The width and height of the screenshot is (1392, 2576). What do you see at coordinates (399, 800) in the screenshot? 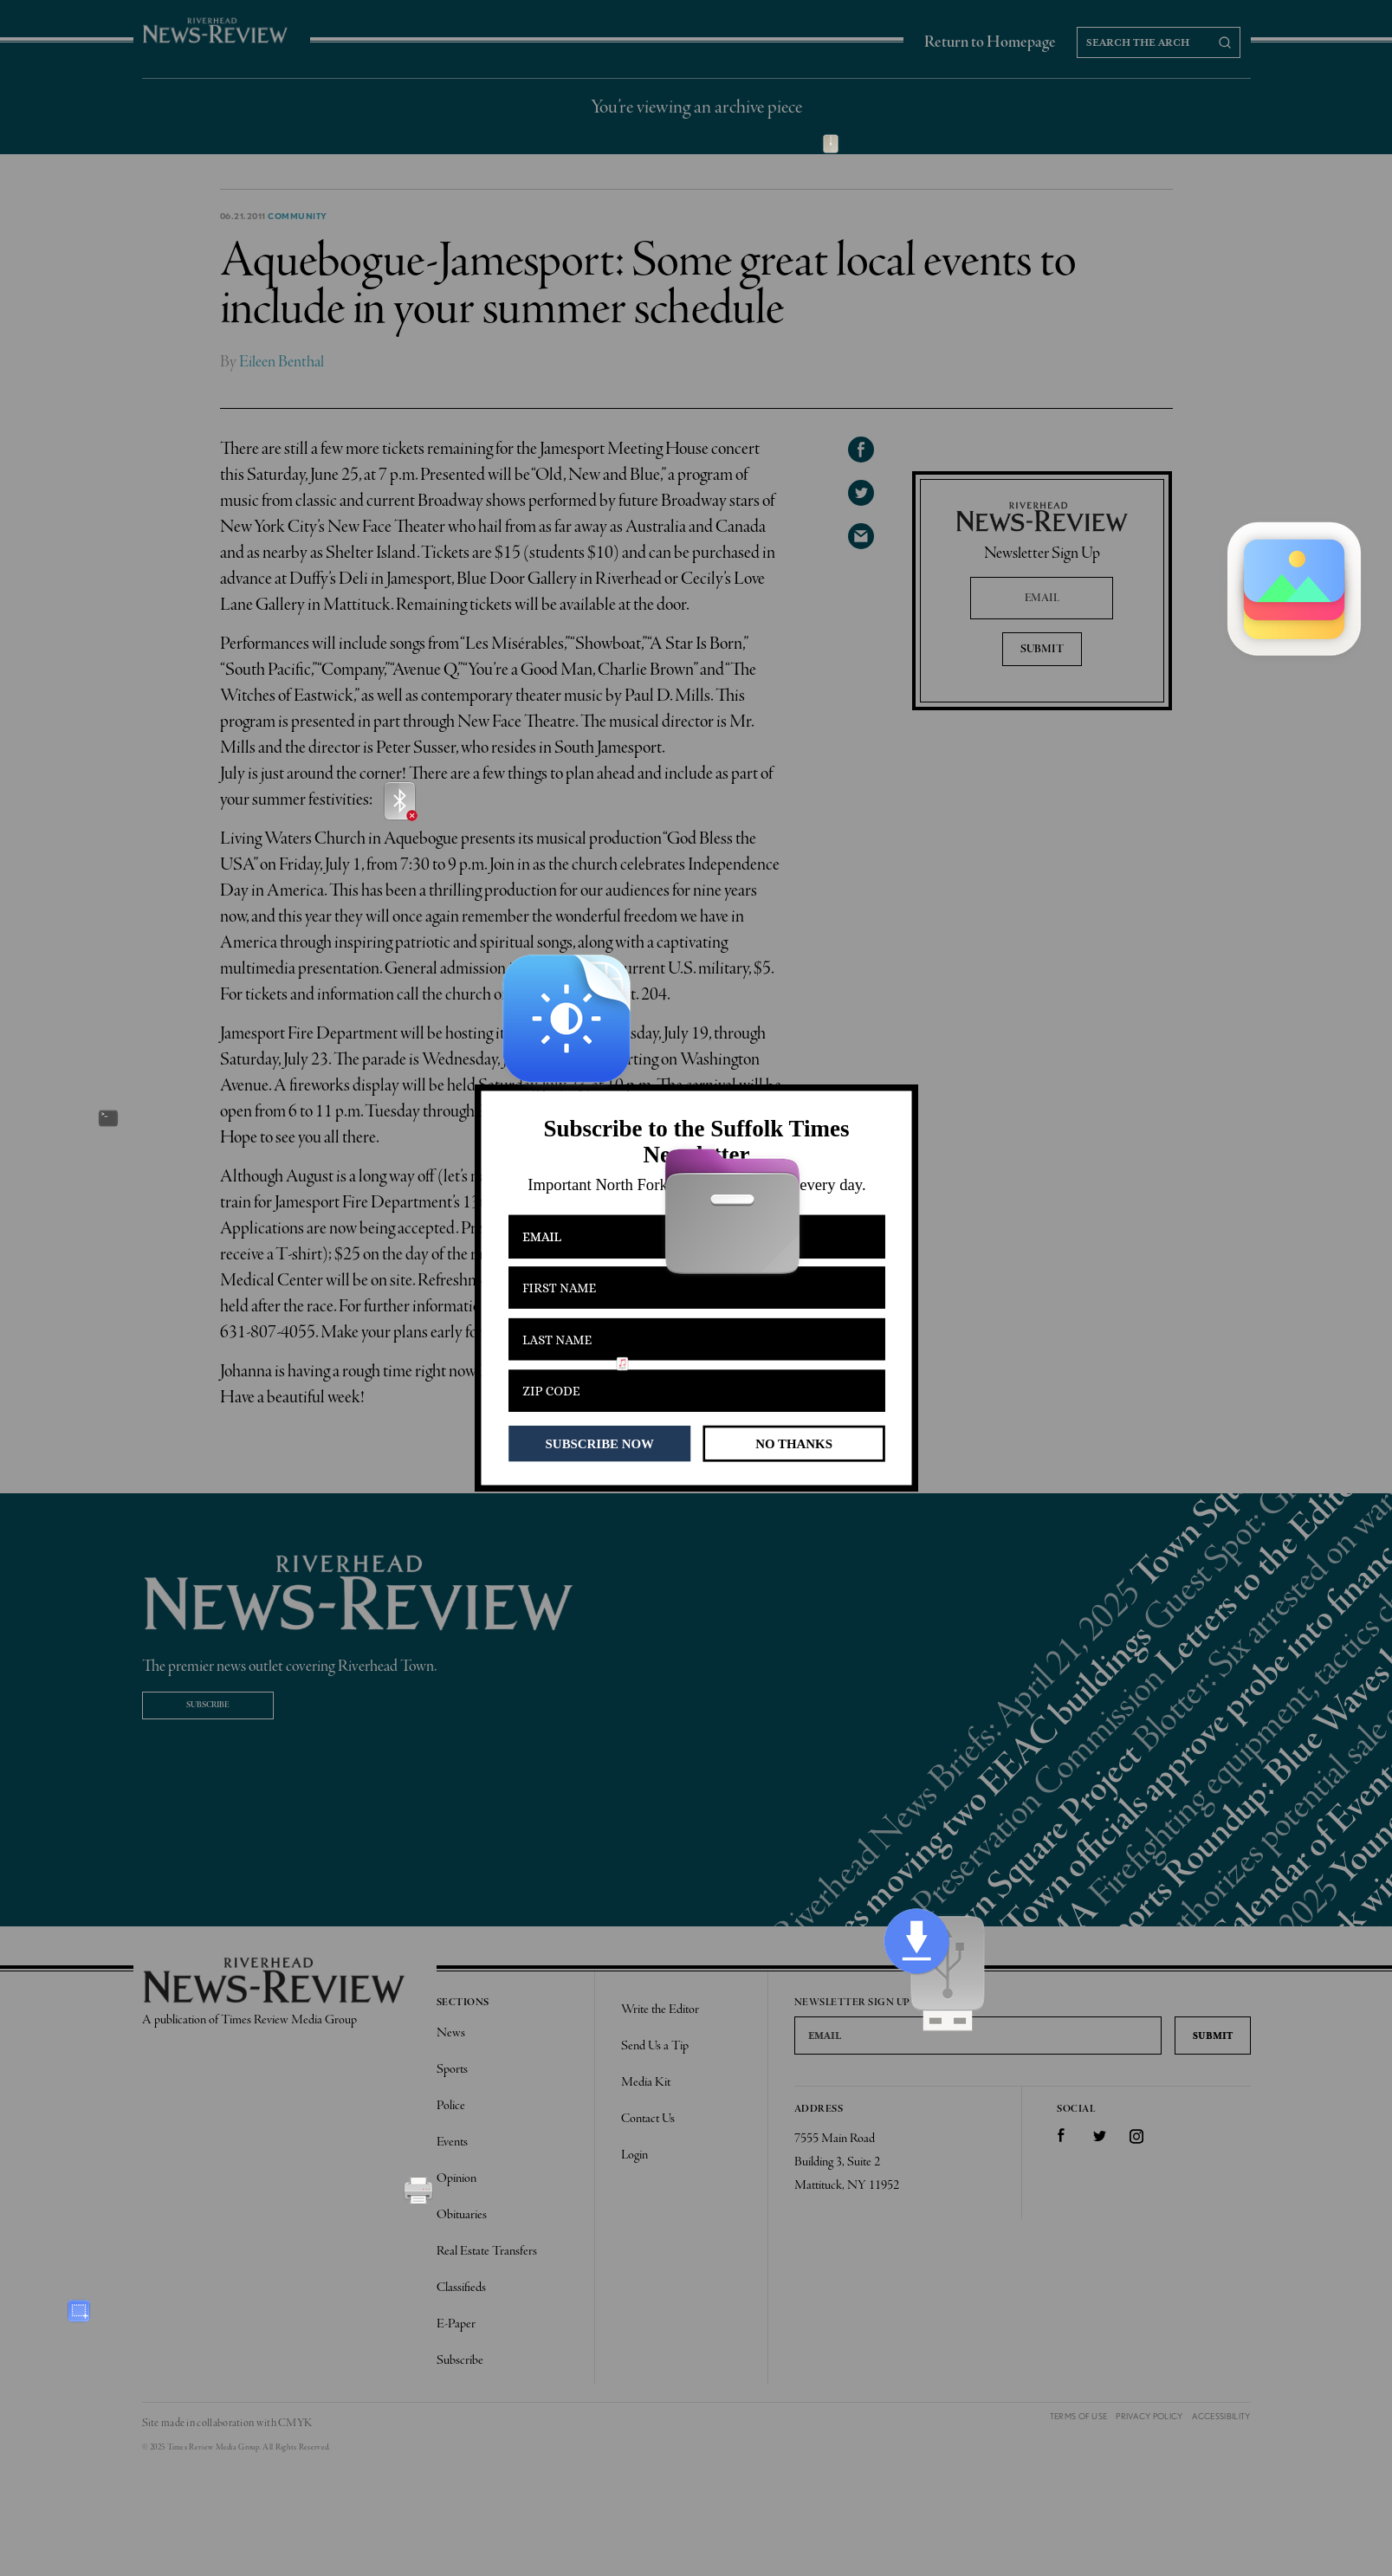
I see `bluetooth is currently disabled` at bounding box center [399, 800].